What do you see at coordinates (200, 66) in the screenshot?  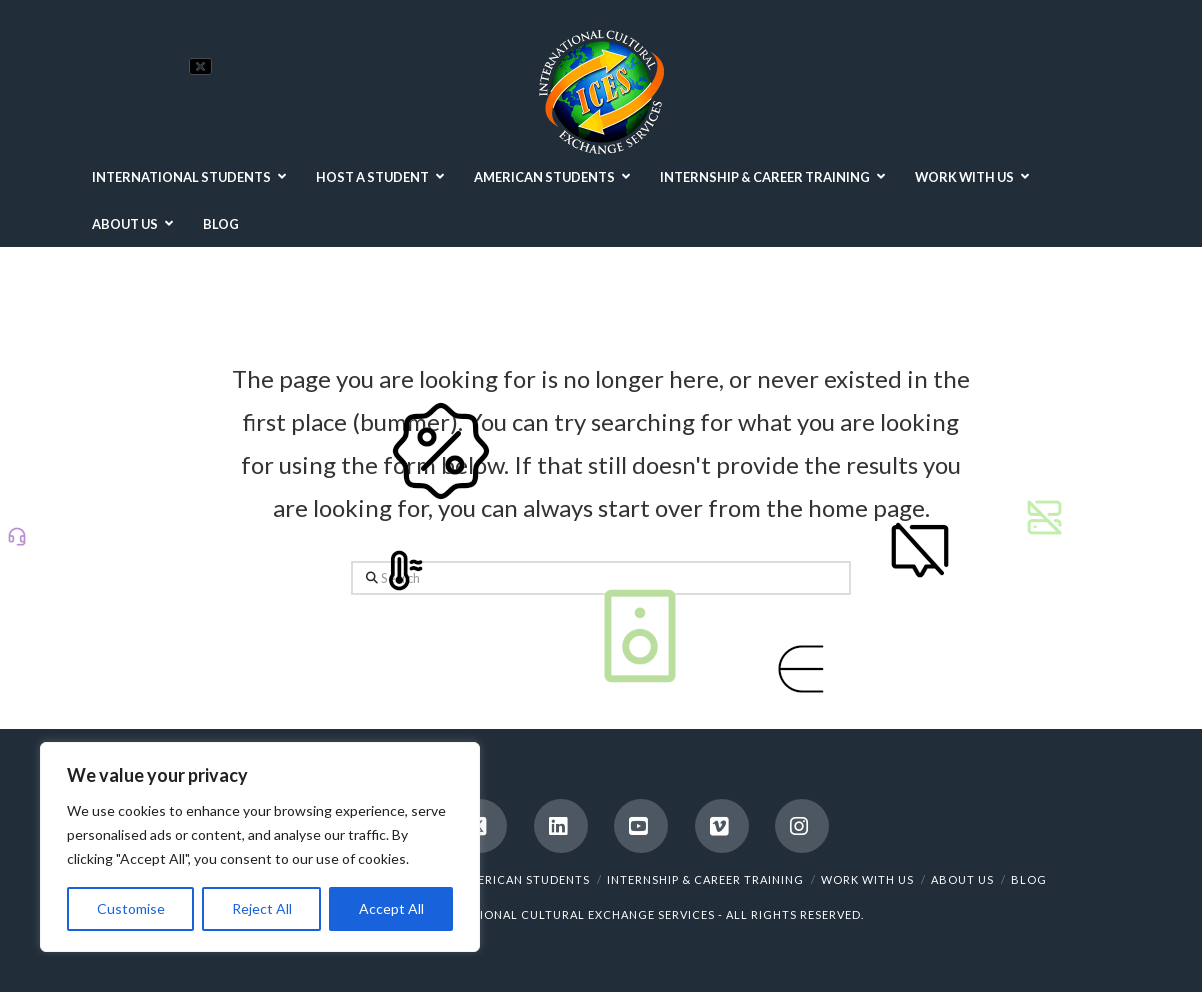 I see `close or dismiss a modal window` at bounding box center [200, 66].